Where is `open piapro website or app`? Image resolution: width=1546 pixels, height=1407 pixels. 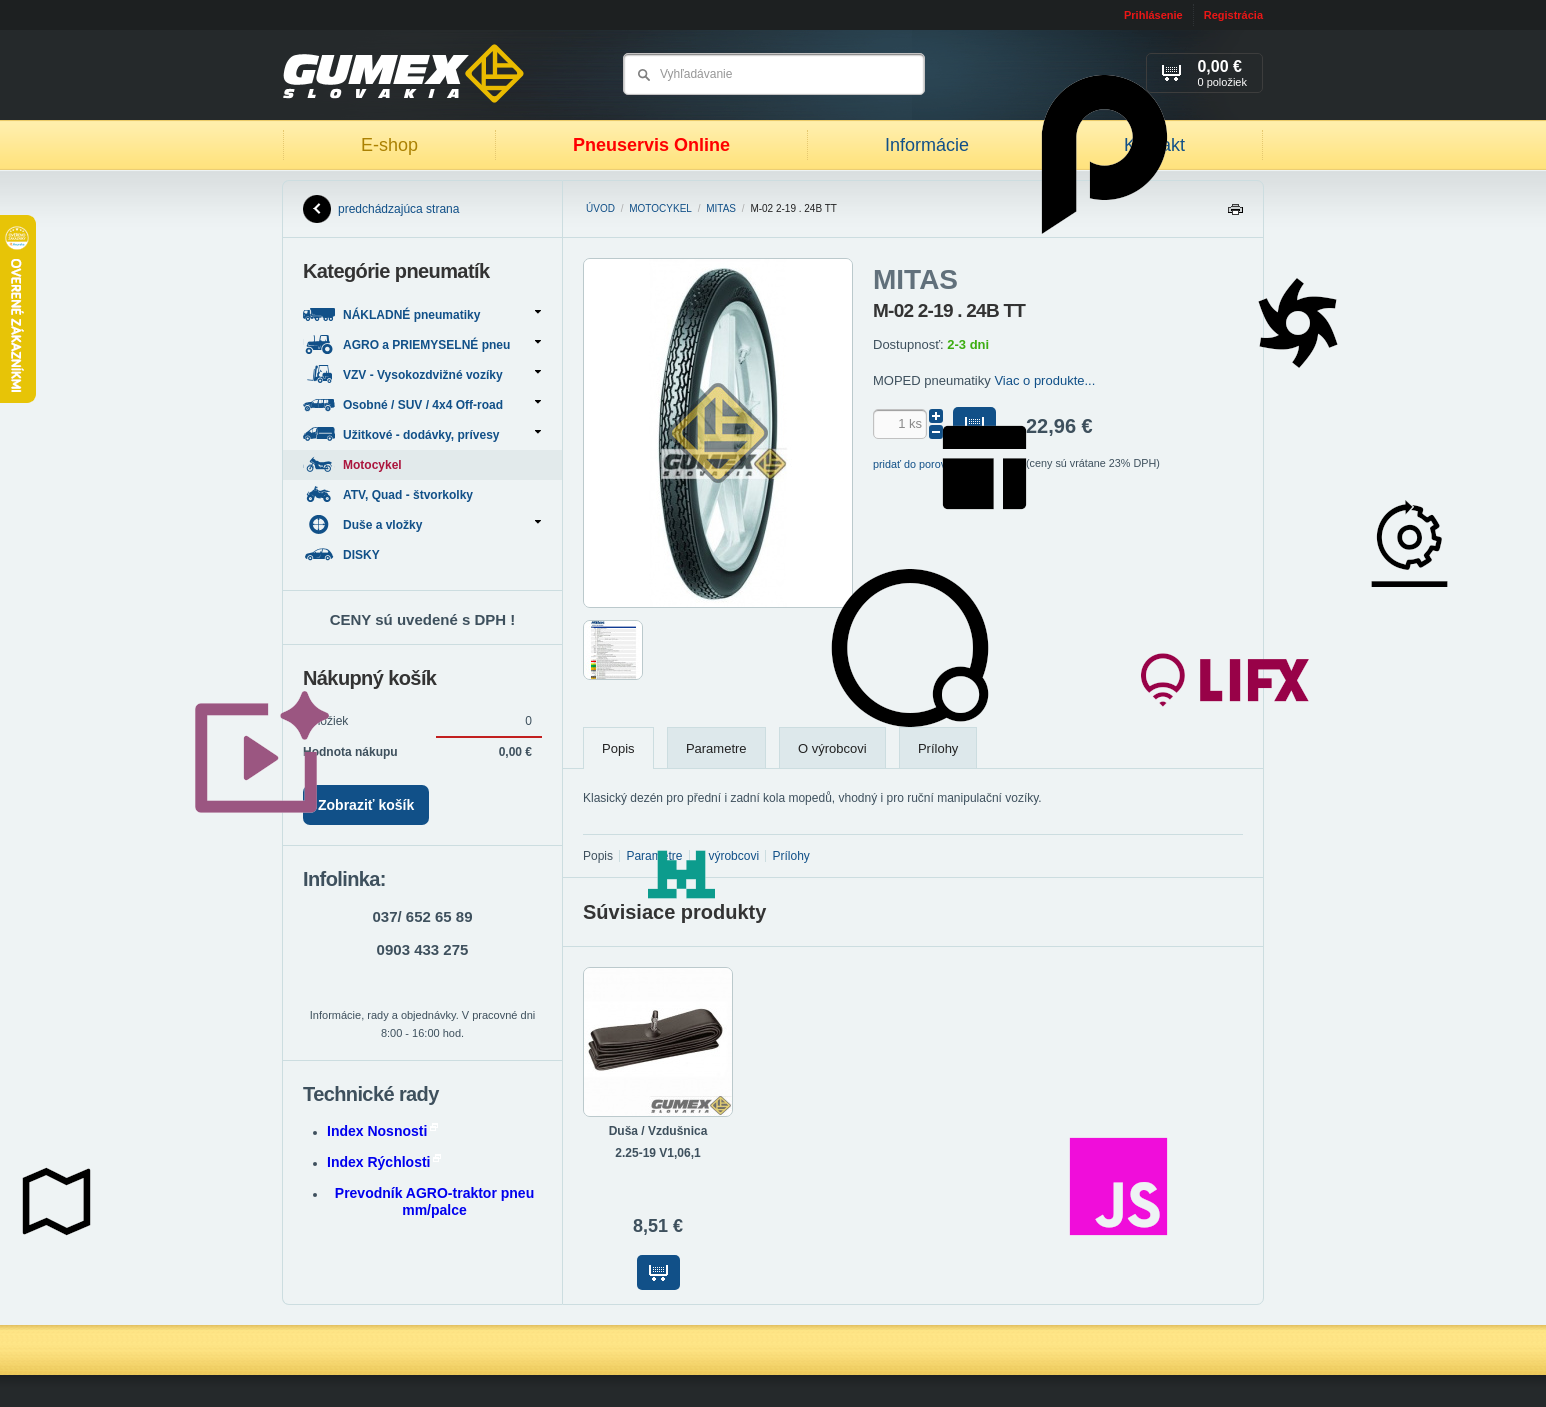 open piapro website or app is located at coordinates (1104, 154).